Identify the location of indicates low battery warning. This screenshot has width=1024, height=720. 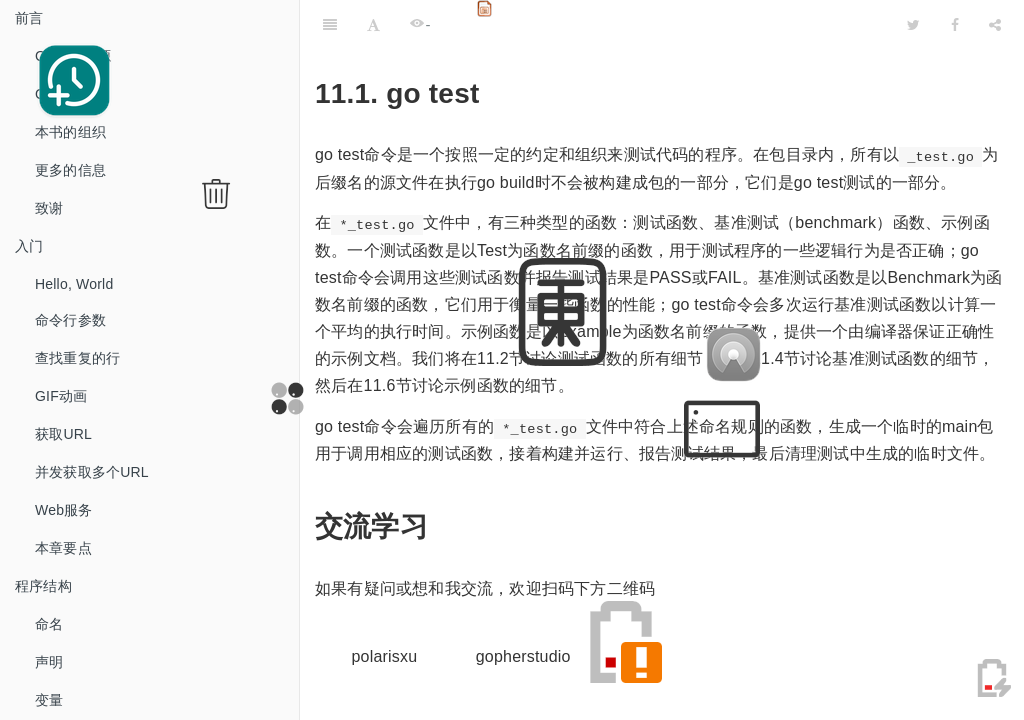
(621, 642).